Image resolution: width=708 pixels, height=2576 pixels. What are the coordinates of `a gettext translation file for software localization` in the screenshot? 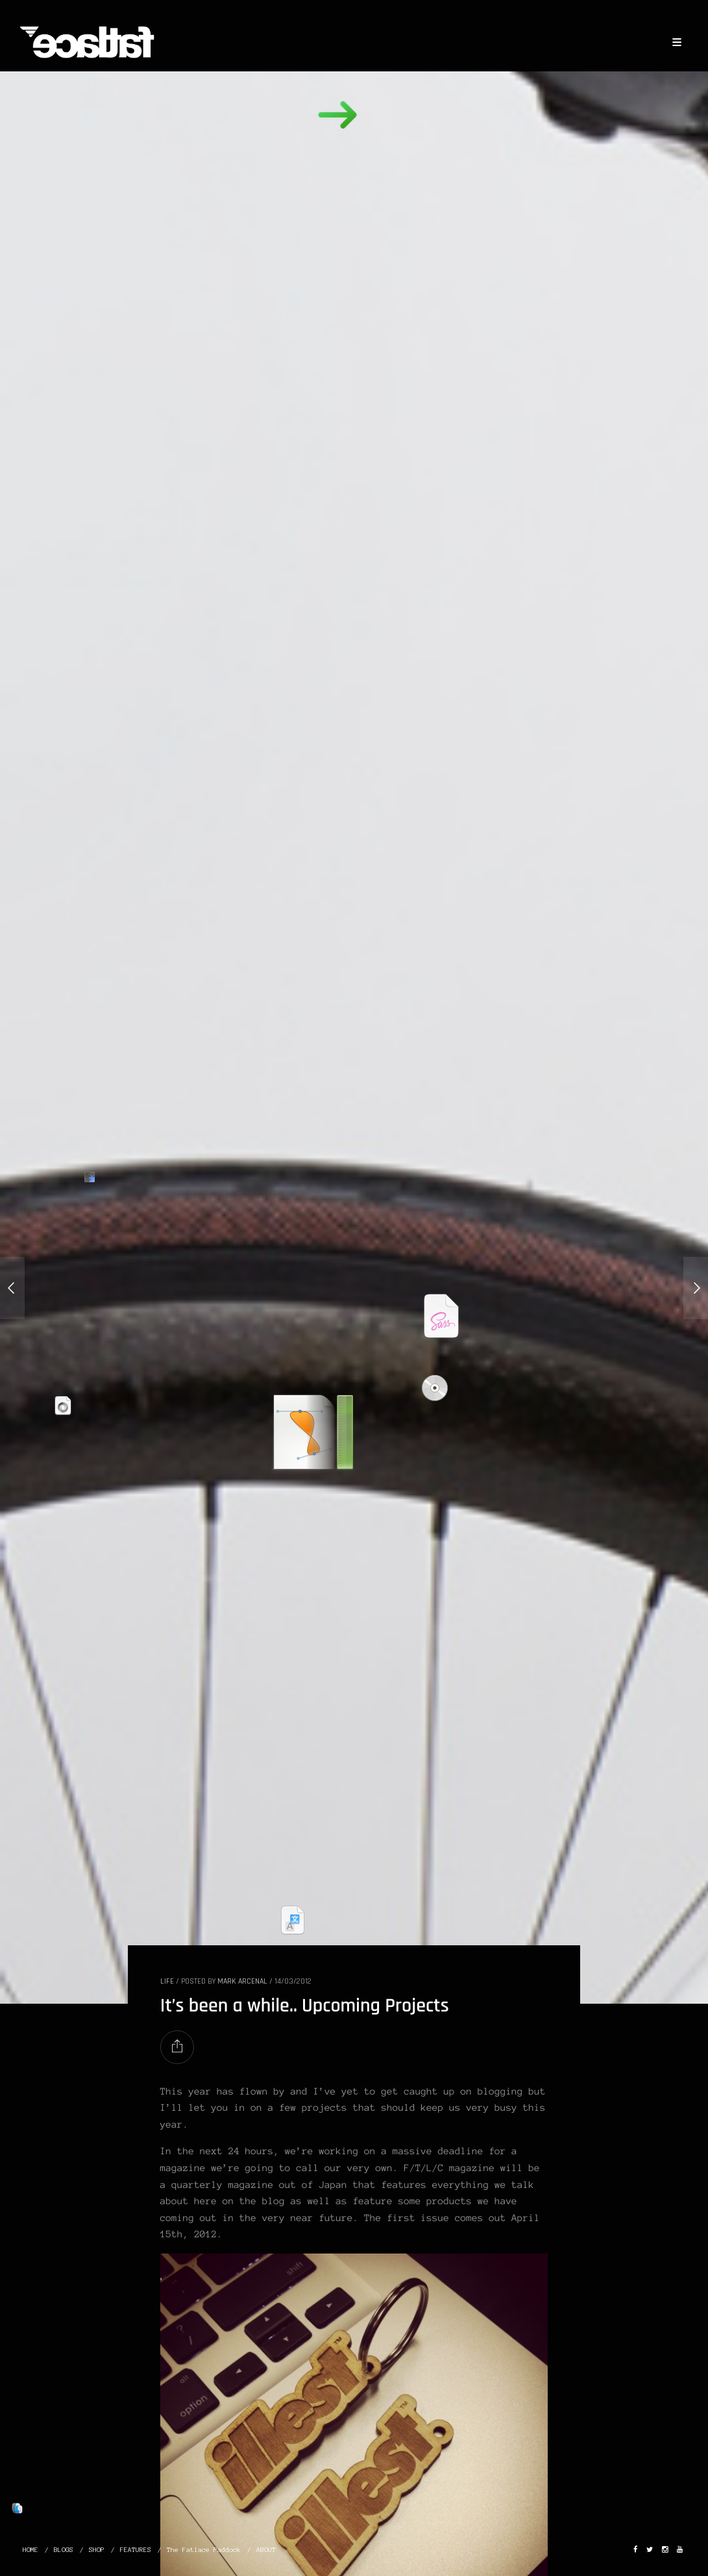 It's located at (293, 1920).